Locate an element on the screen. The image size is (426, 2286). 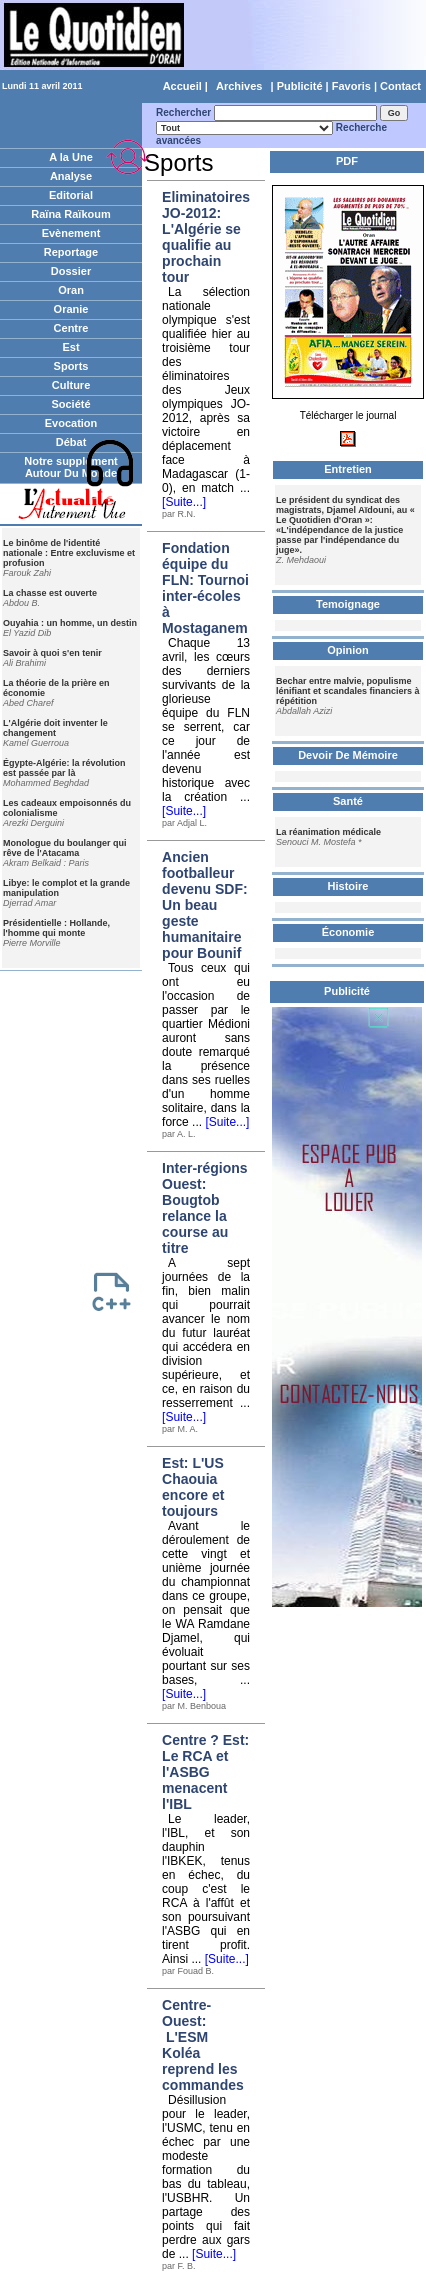
switch between user accounts is located at coordinates (128, 157).